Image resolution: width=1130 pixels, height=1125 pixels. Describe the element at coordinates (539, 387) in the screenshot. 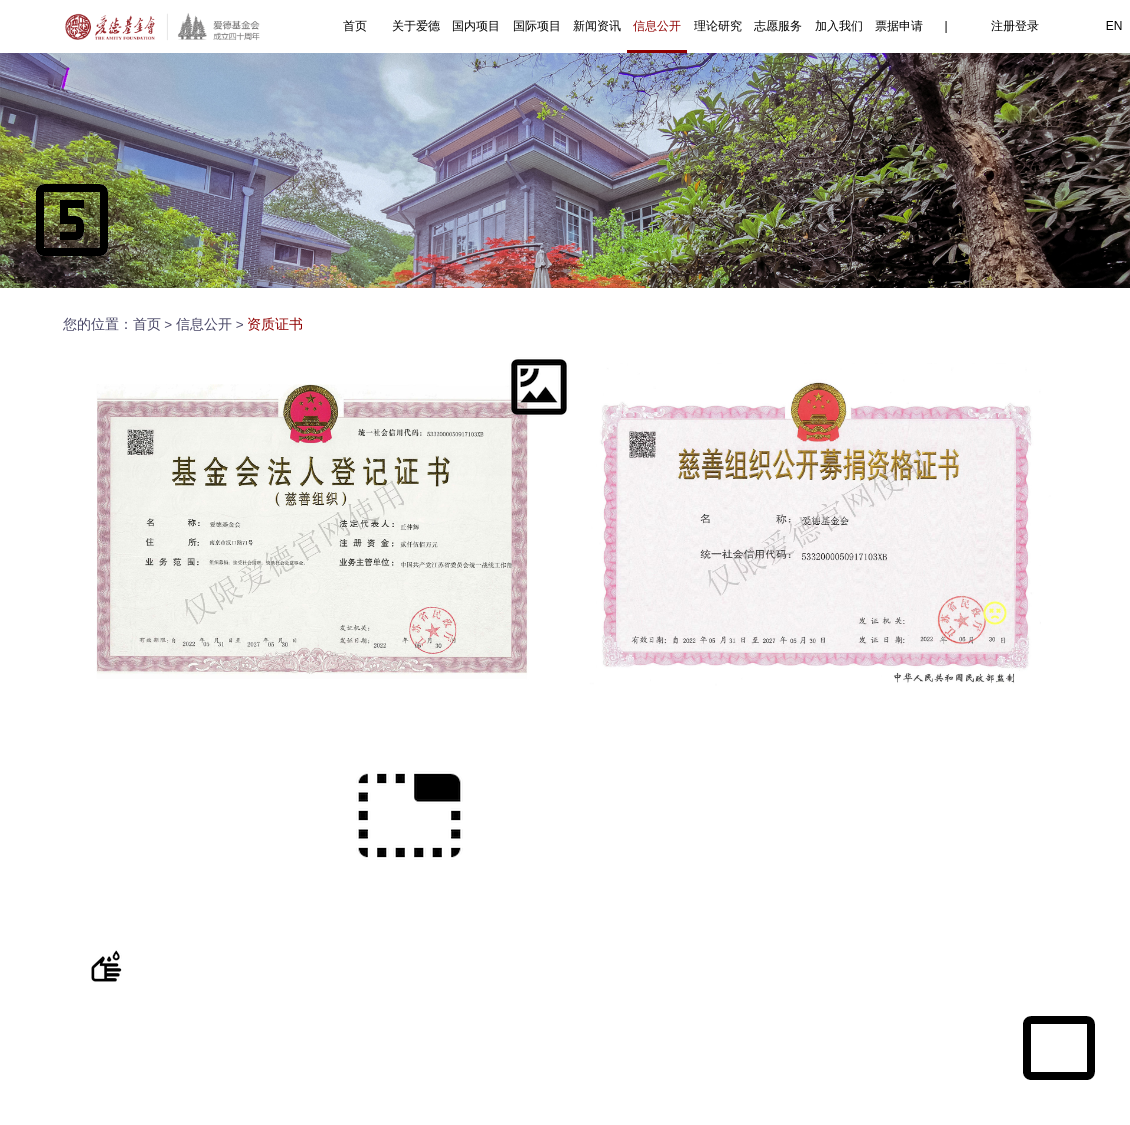

I see `switch to satellite map view` at that location.